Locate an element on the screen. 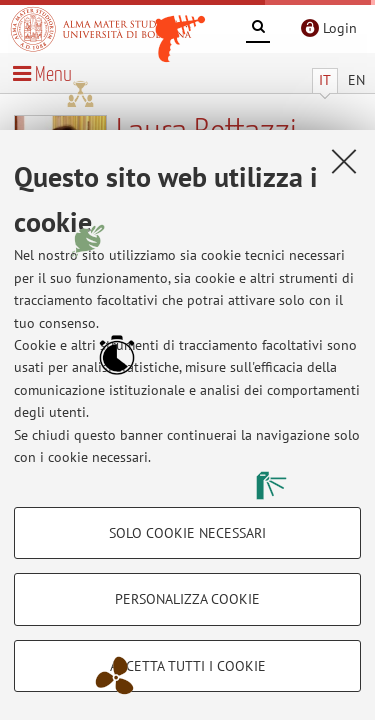 The height and width of the screenshot is (720, 375). indicates beet or root vegetable ingredient is located at coordinates (88, 241).